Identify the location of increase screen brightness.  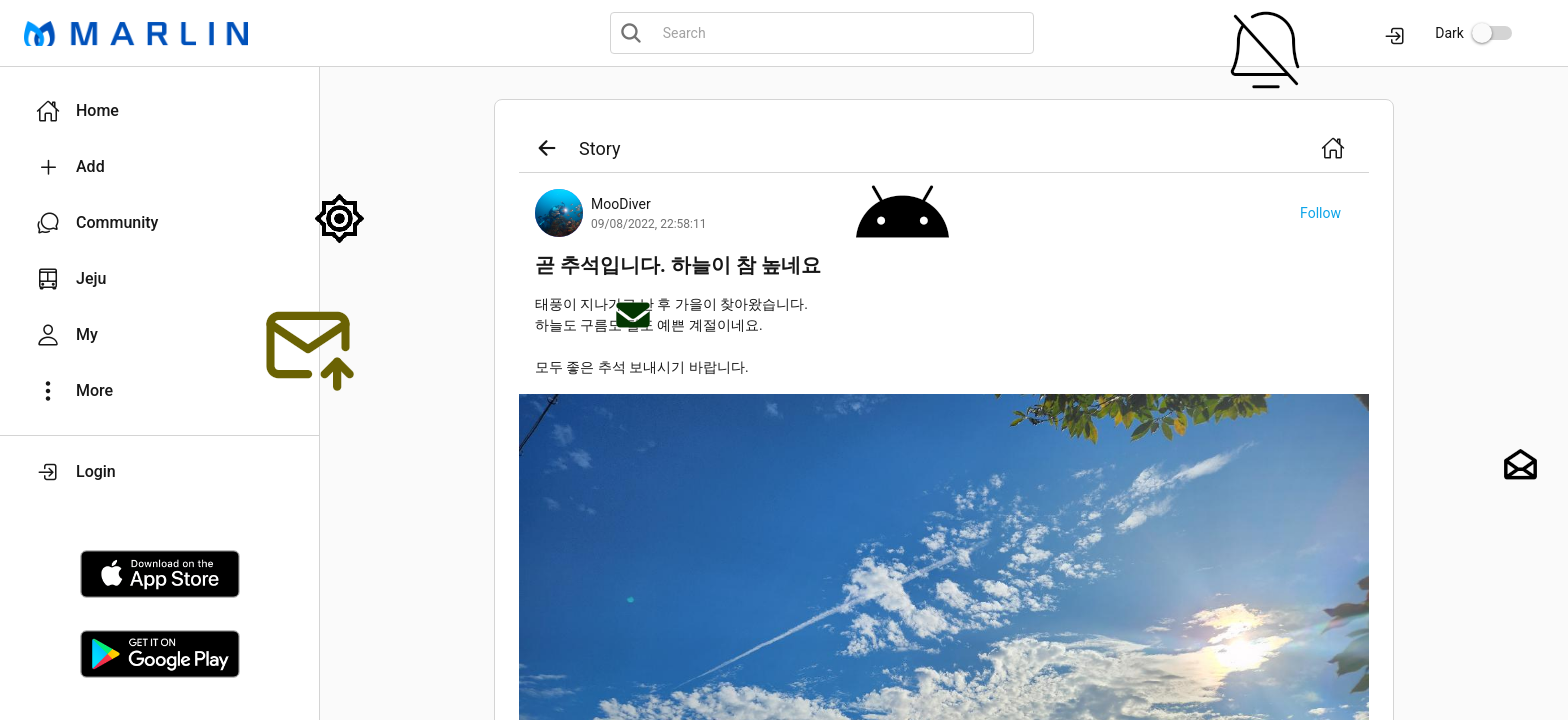
(339, 218).